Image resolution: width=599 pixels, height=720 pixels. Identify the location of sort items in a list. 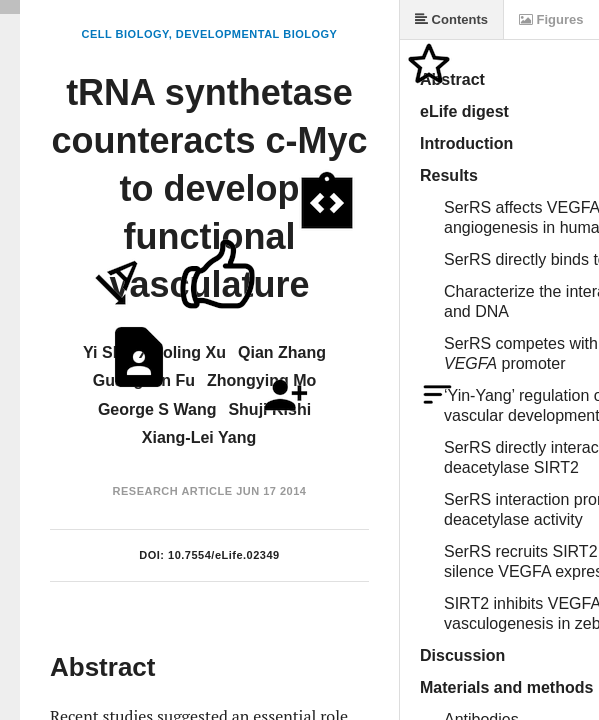
(437, 394).